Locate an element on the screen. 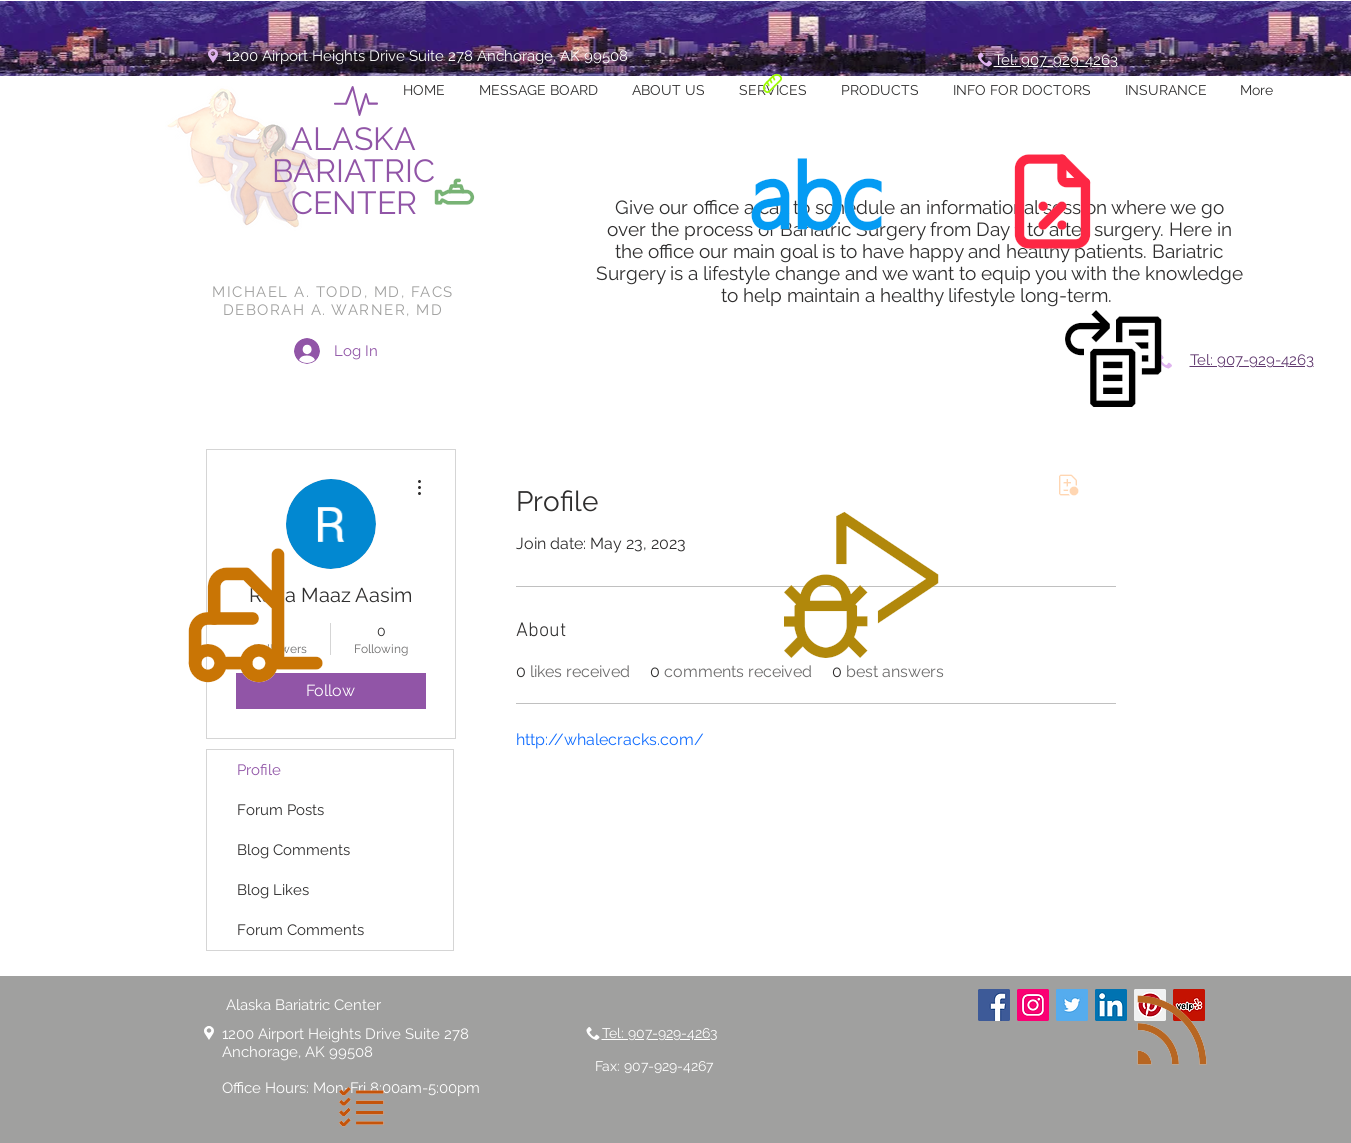  view pull request with new changes is located at coordinates (1068, 485).